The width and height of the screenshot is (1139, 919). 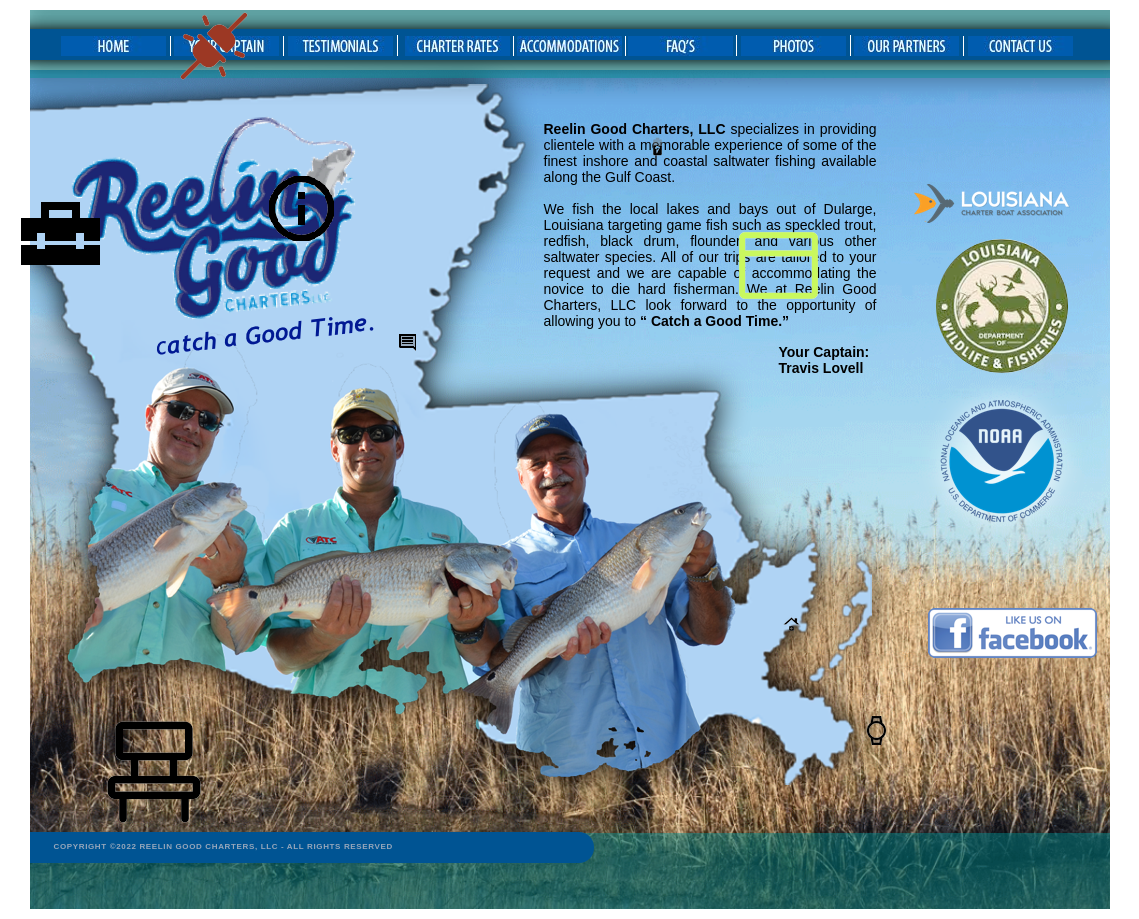 I want to click on access roofing or home improvement services, so click(x=791, y=624).